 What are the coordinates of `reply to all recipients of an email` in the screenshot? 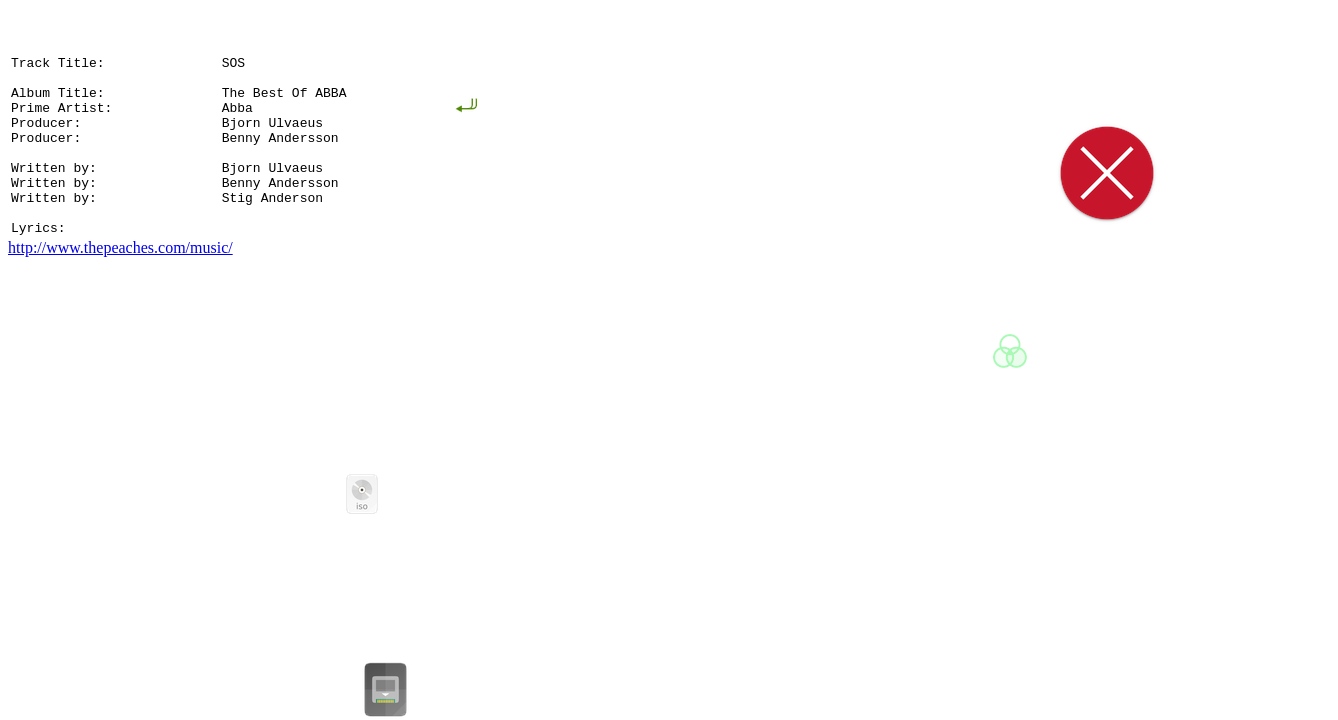 It's located at (466, 104).